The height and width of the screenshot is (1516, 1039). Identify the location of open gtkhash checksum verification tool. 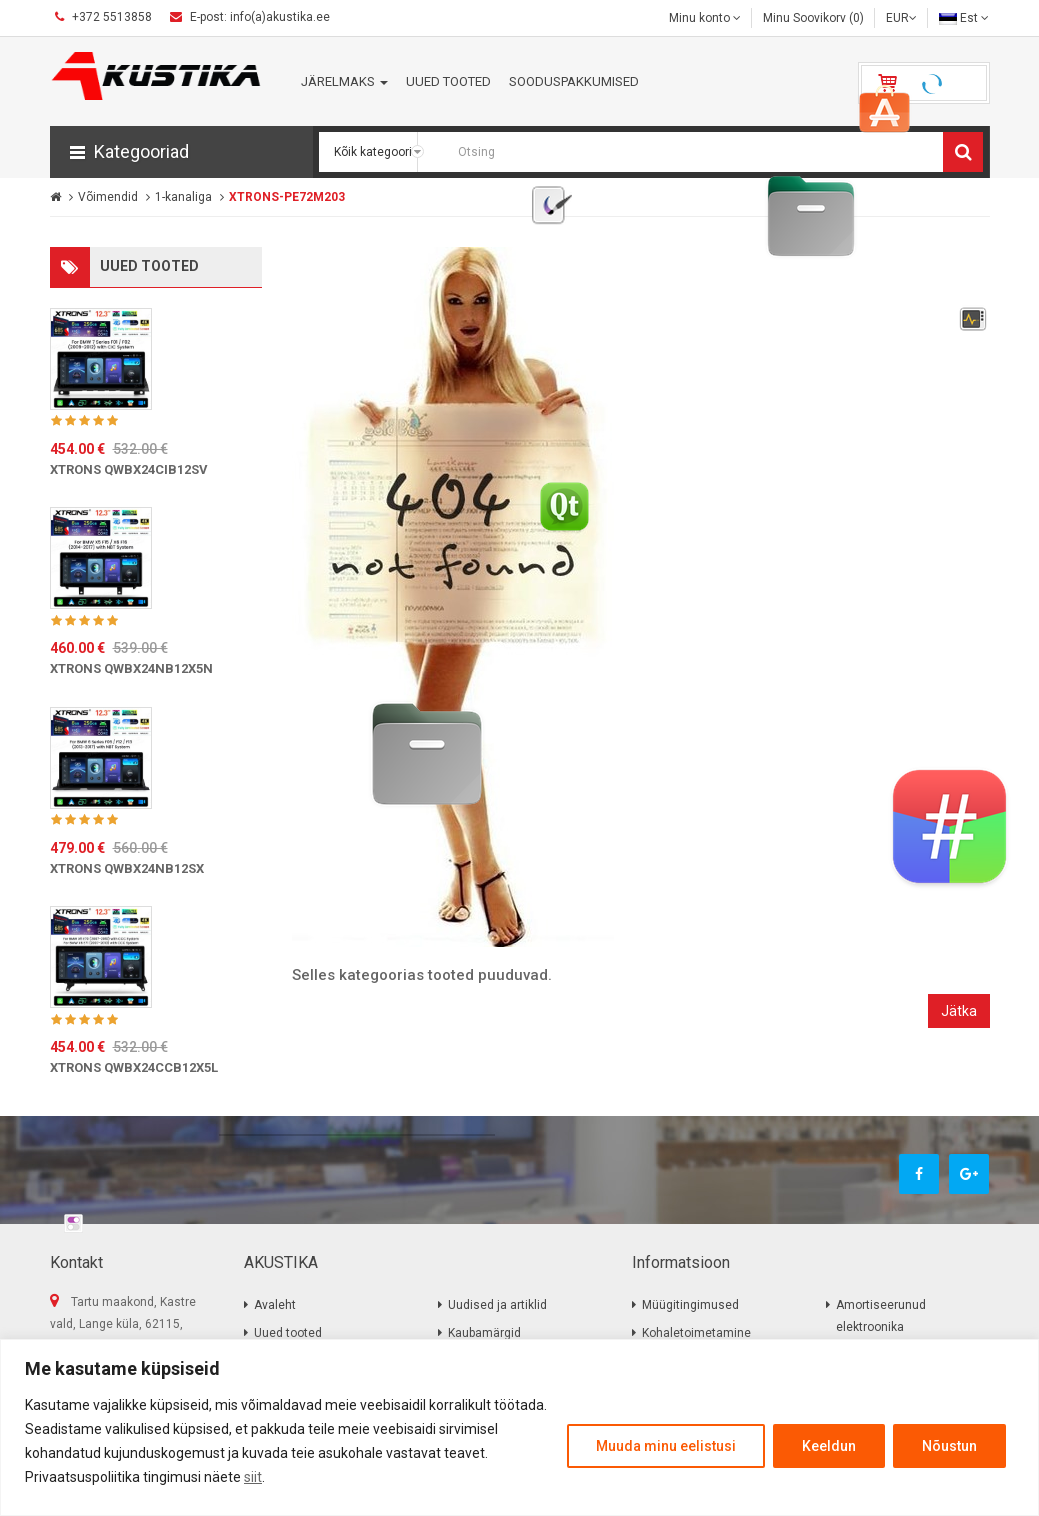
(949, 826).